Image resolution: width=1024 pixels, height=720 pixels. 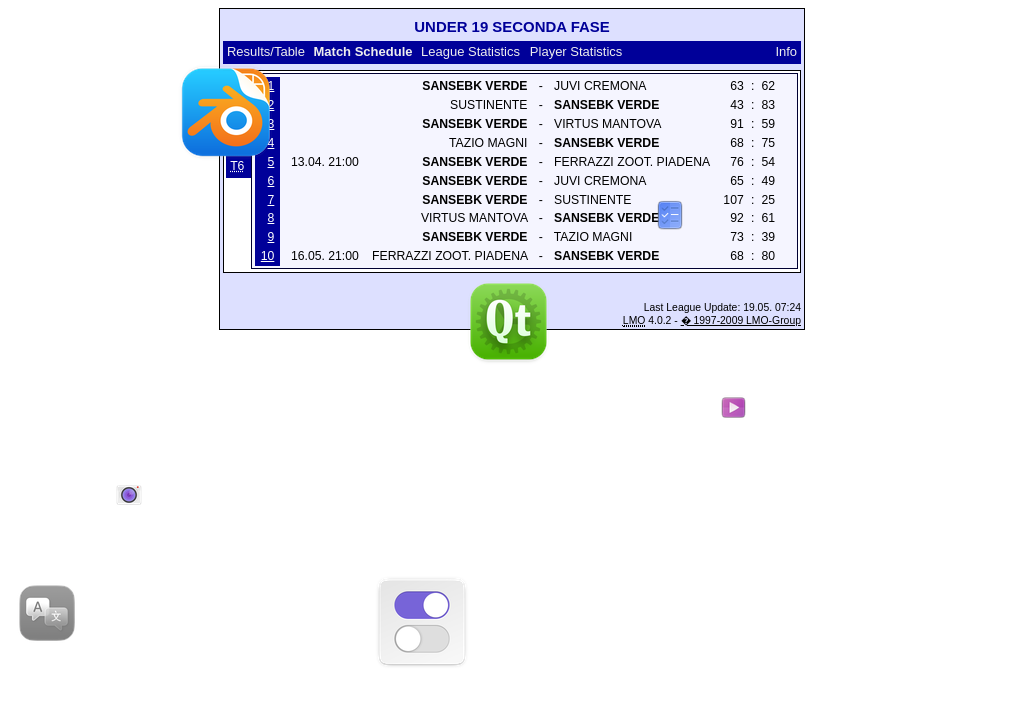 What do you see at coordinates (226, 112) in the screenshot?
I see `open Blender 3D modeling application` at bounding box center [226, 112].